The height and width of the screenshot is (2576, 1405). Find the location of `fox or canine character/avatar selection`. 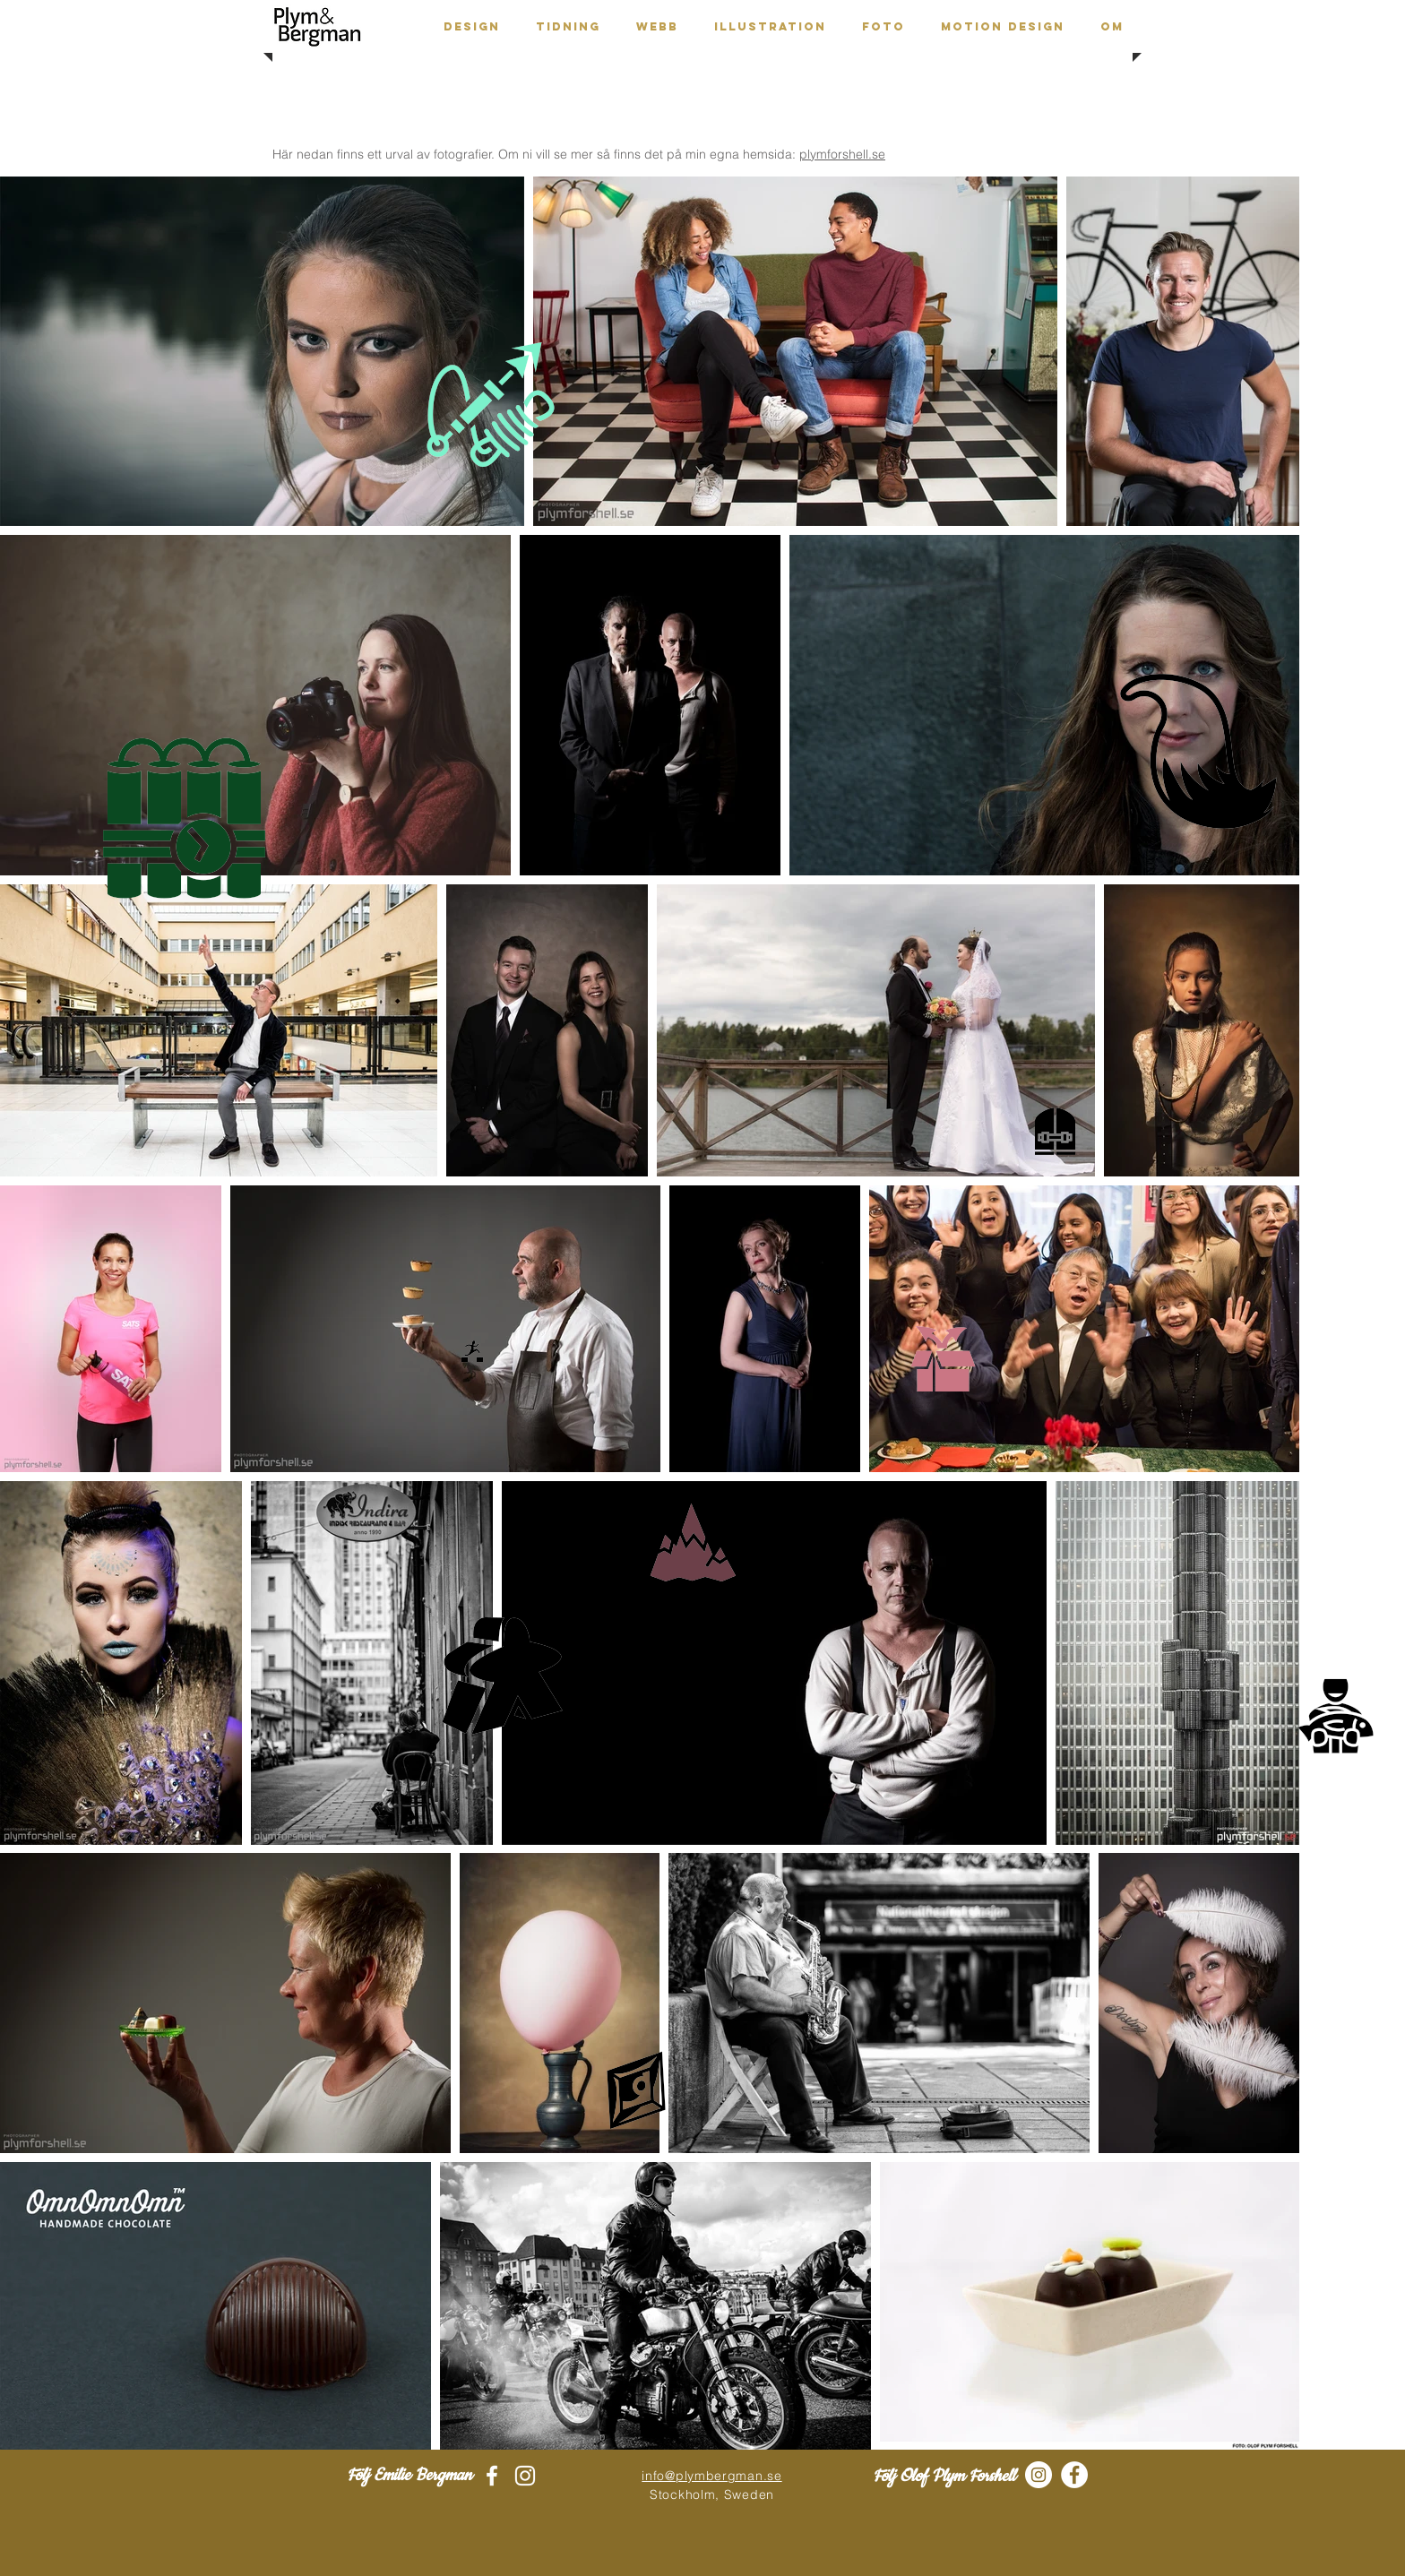

fox or canine character/avatar selection is located at coordinates (1198, 751).